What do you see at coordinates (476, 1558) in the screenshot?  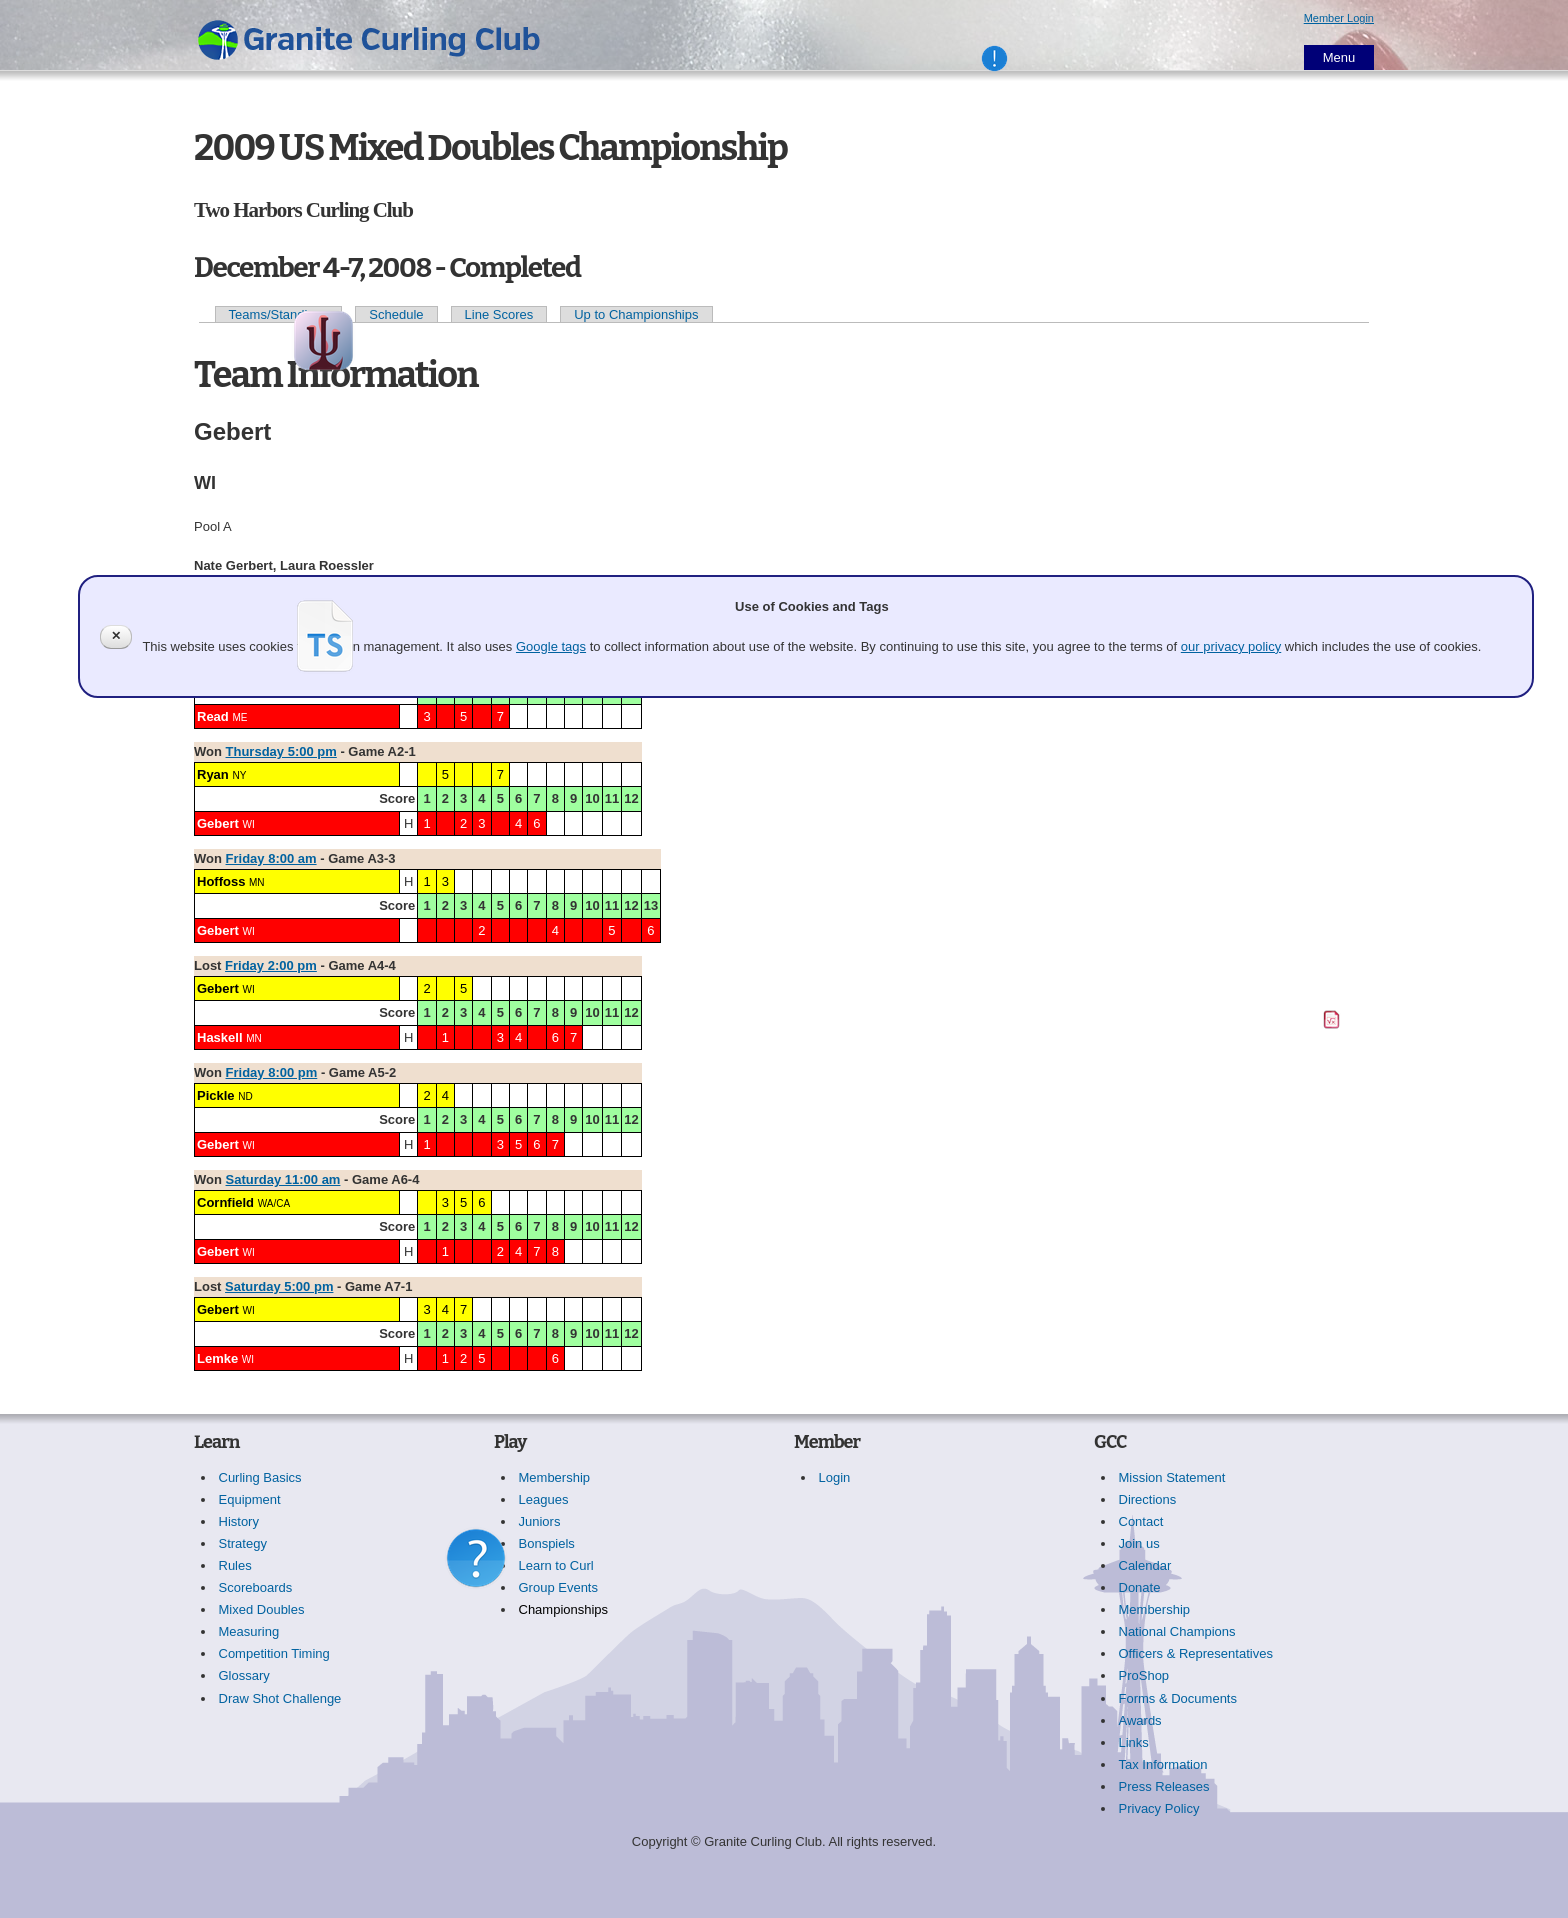 I see `open help documentation` at bounding box center [476, 1558].